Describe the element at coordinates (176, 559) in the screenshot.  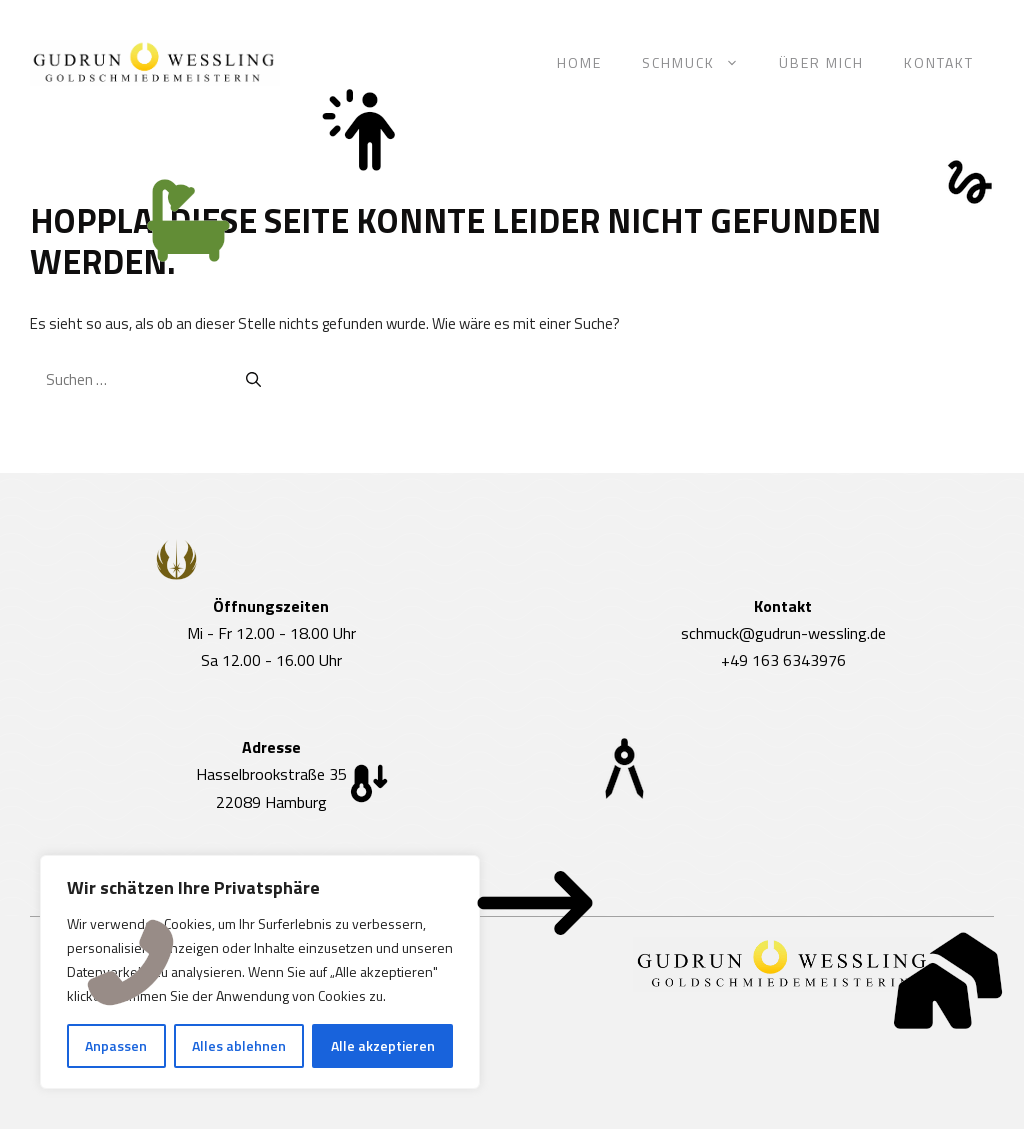
I see `jedi order logo from star wars` at that location.